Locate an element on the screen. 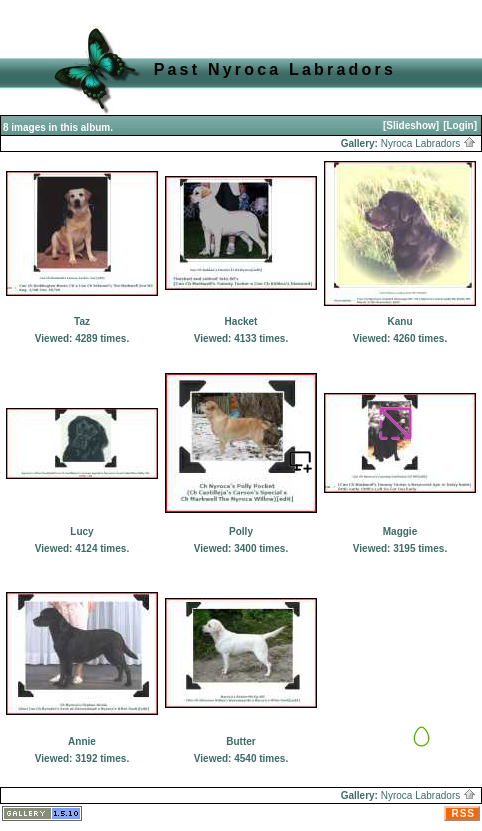 Image resolution: width=482 pixels, height=831 pixels. indicates egg or egg-related content is located at coordinates (421, 736).